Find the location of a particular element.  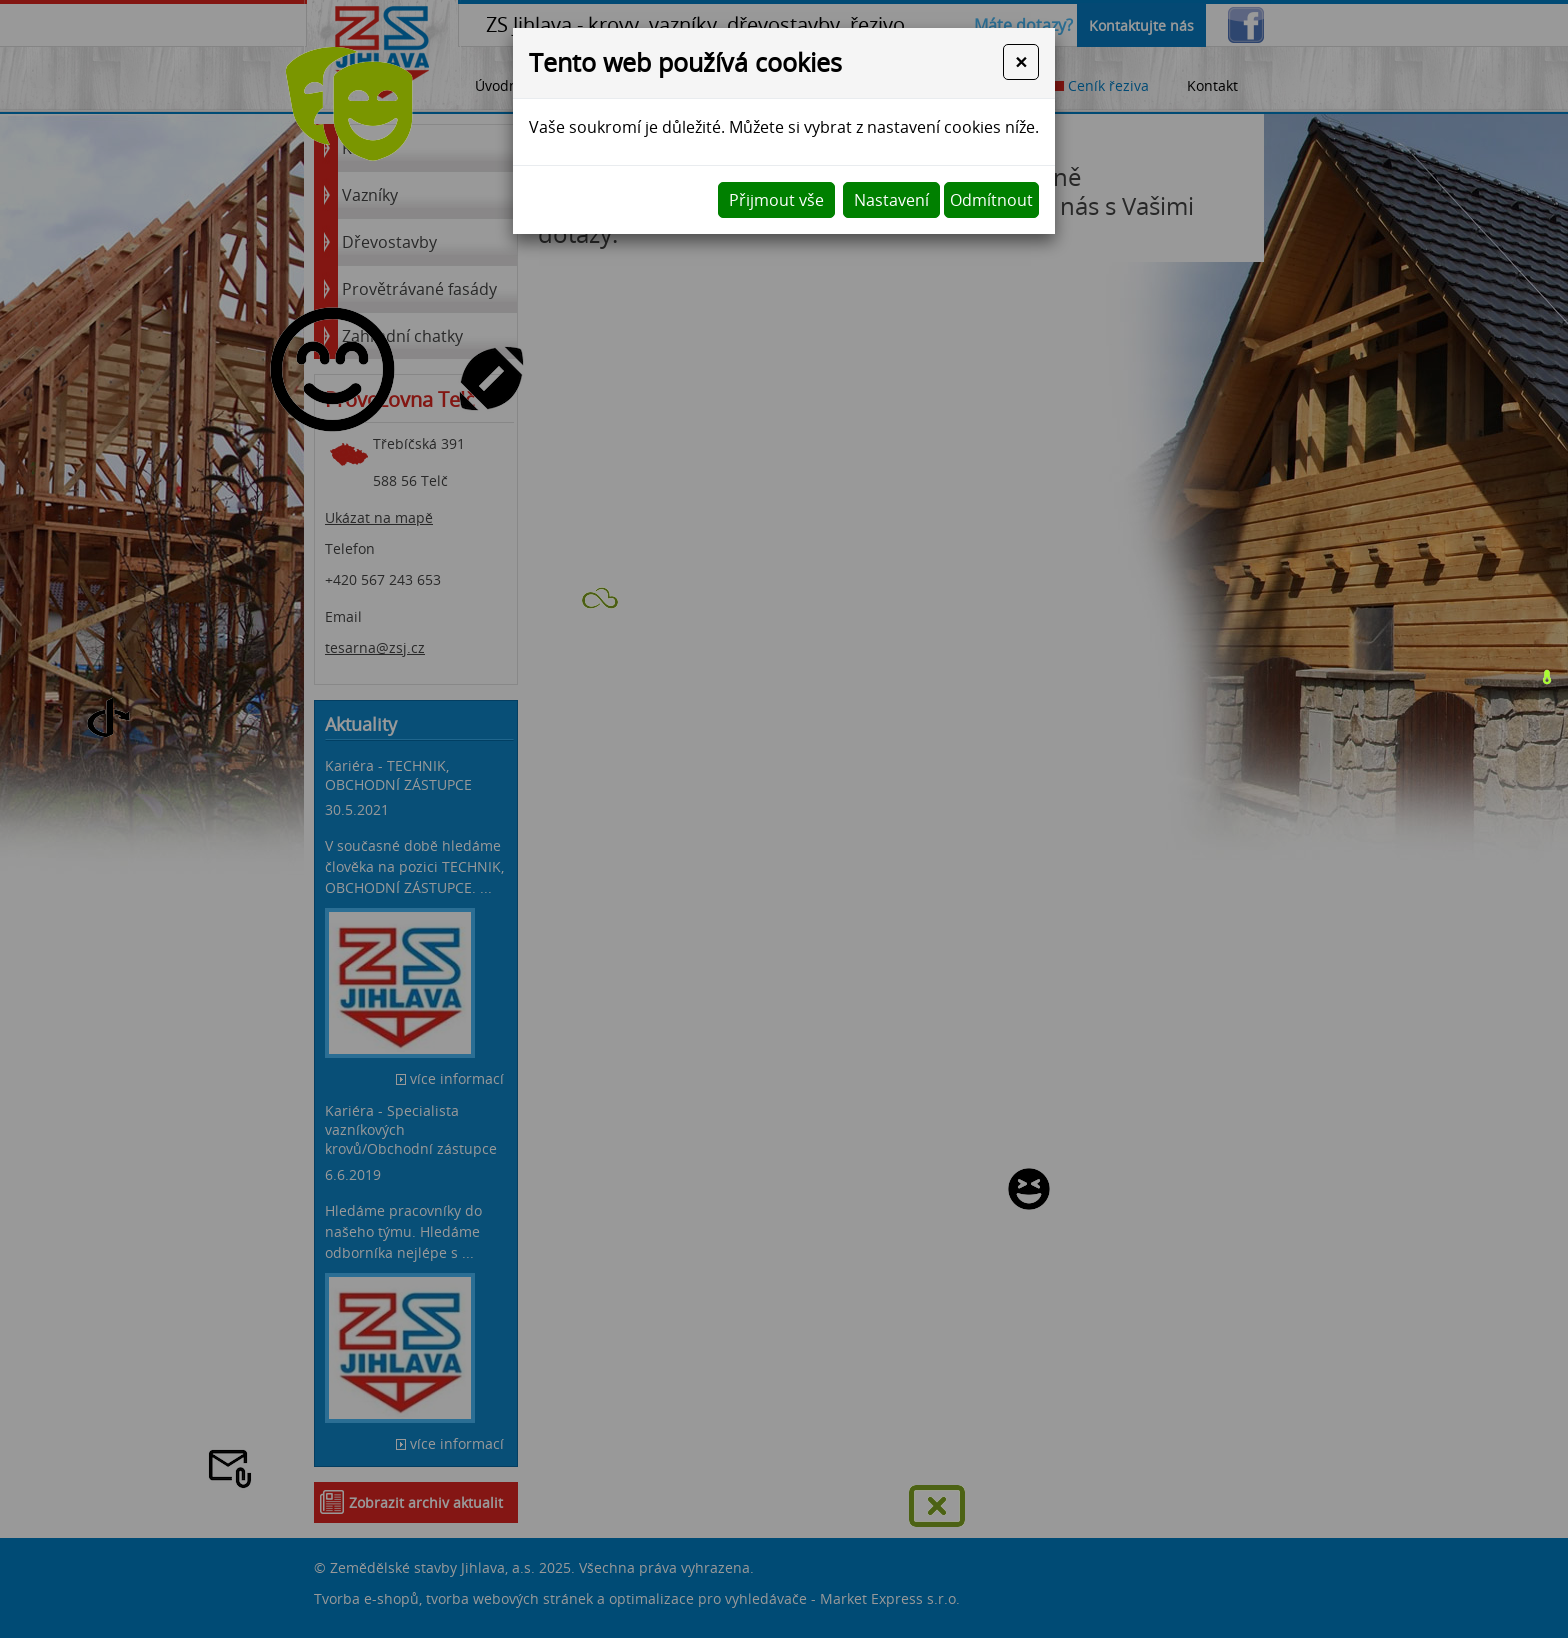

skyatlas brand logo is located at coordinates (600, 598).